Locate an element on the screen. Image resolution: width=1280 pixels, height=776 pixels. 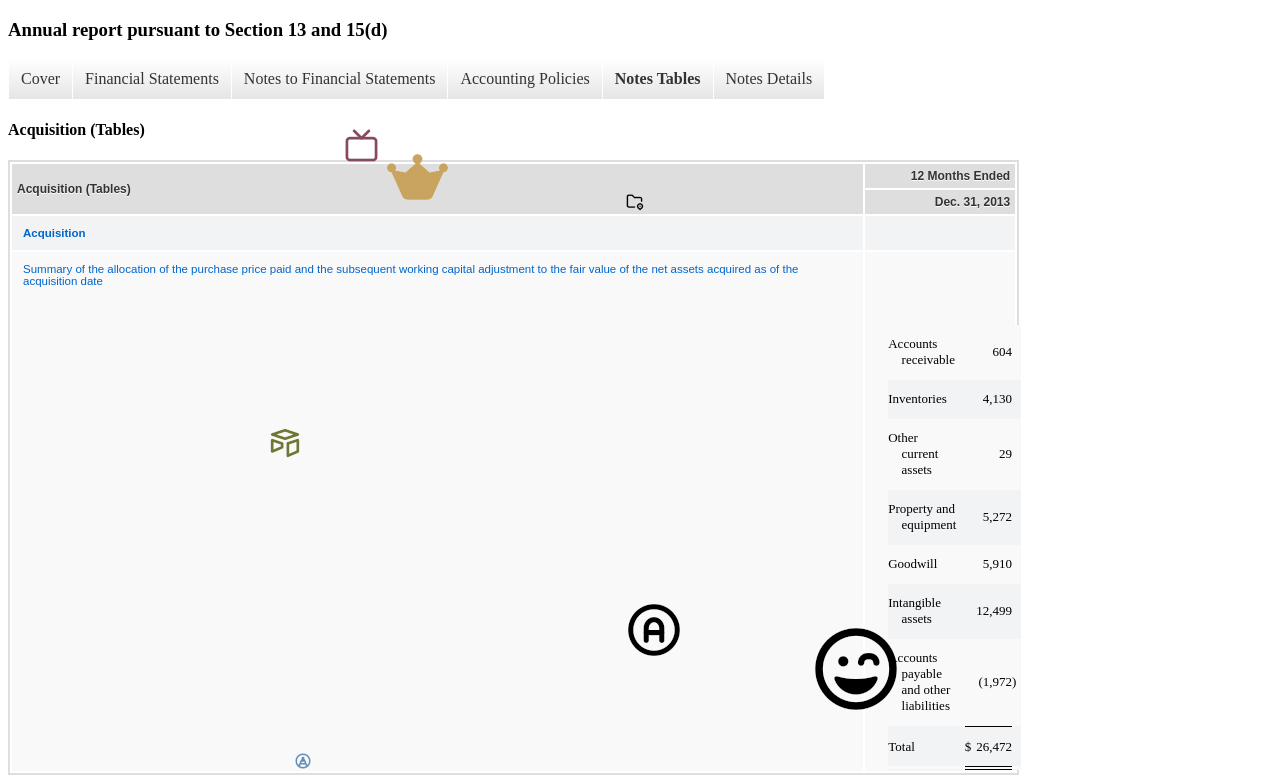
indicates tumble dry at any heat setting is located at coordinates (654, 630).